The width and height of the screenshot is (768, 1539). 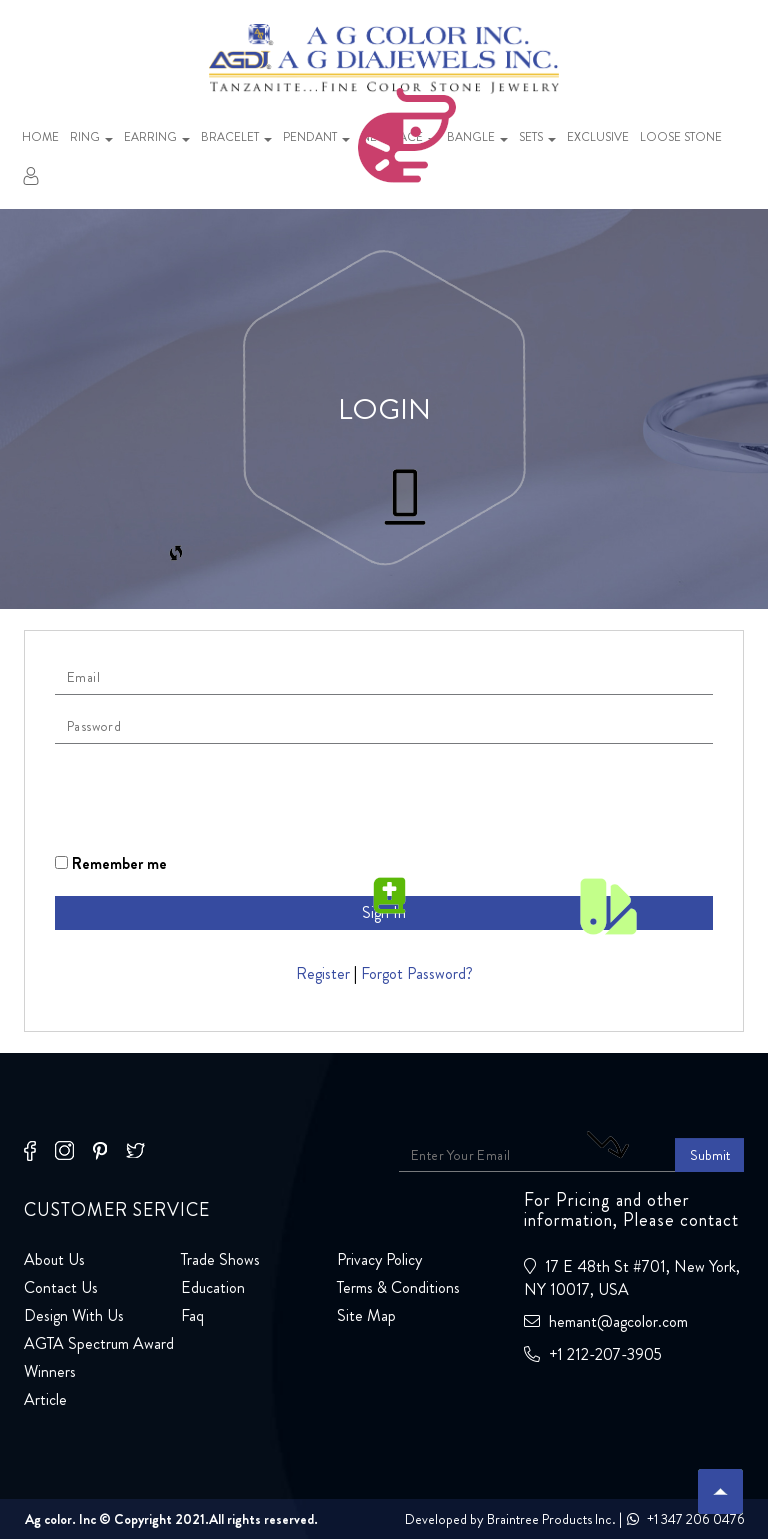 I want to click on access bible or religious texts, so click(x=389, y=895).